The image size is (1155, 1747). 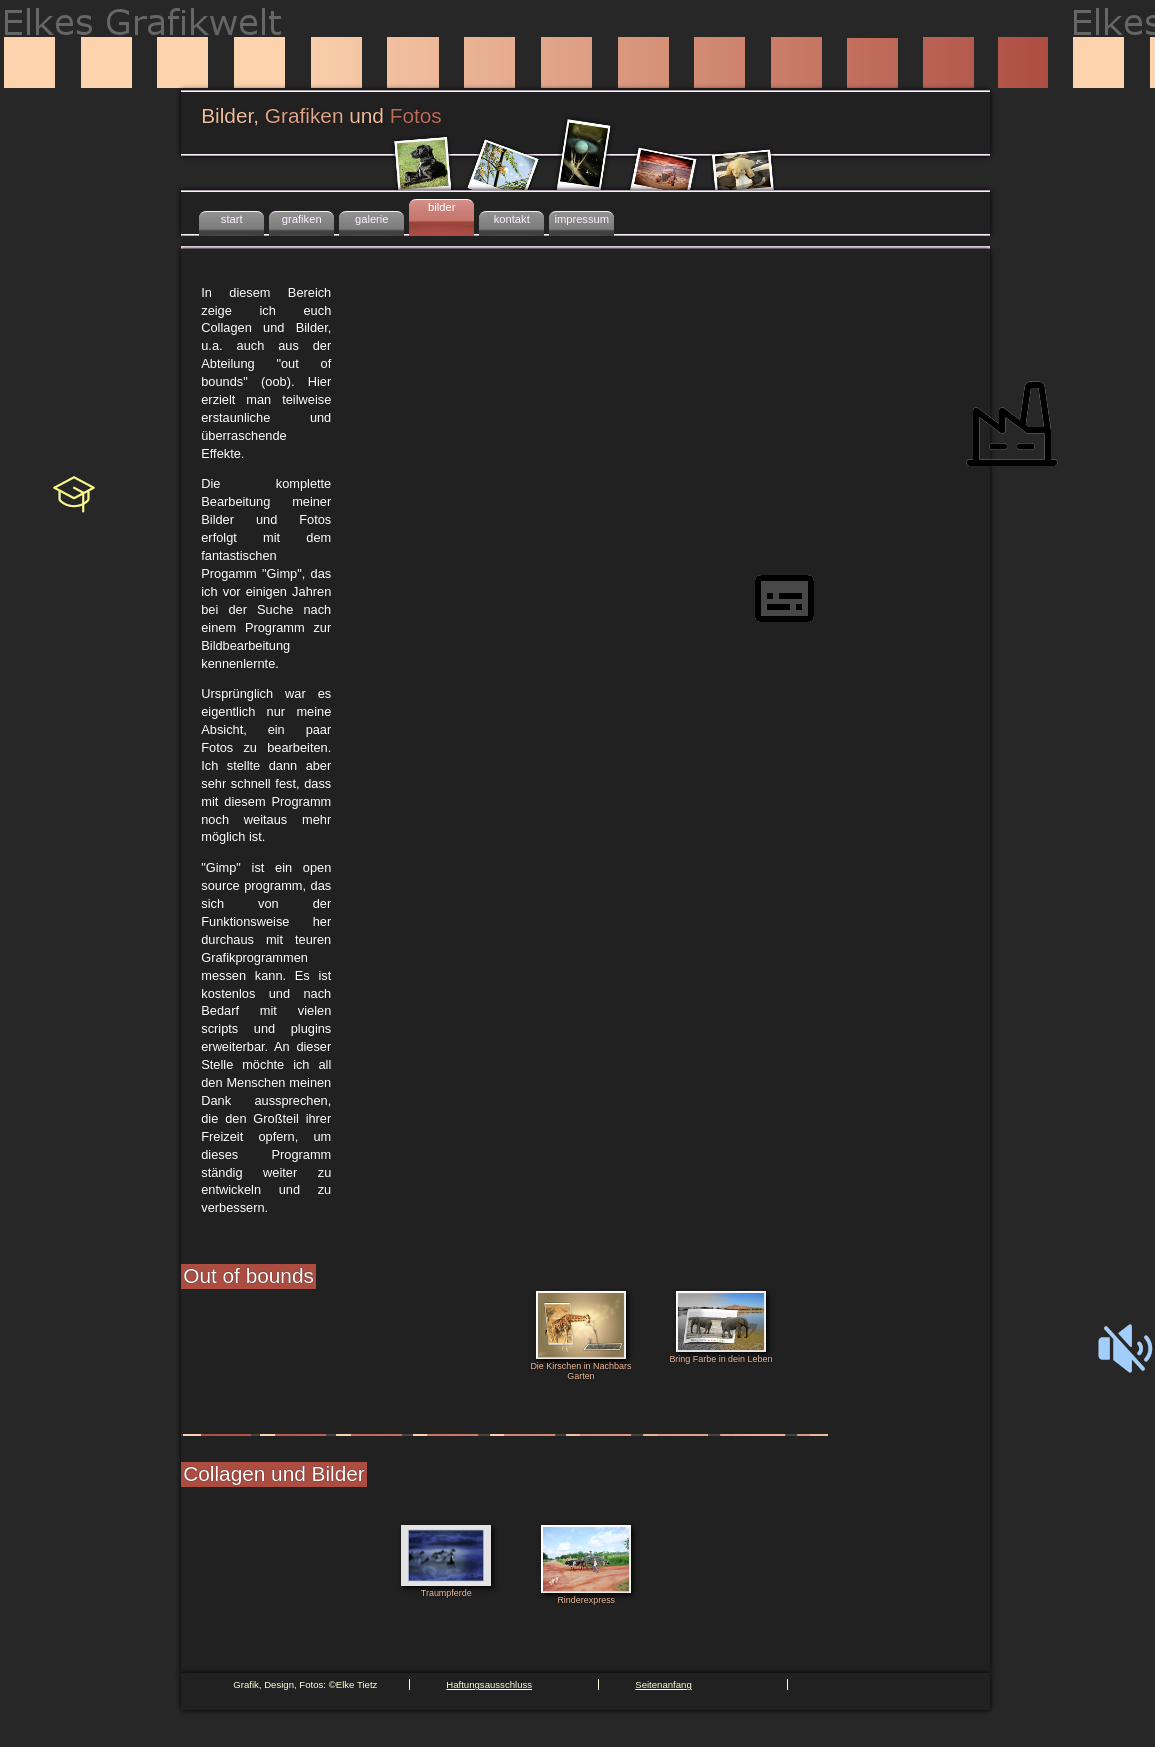 I want to click on view manufacturing or production facilities, so click(x=1012, y=427).